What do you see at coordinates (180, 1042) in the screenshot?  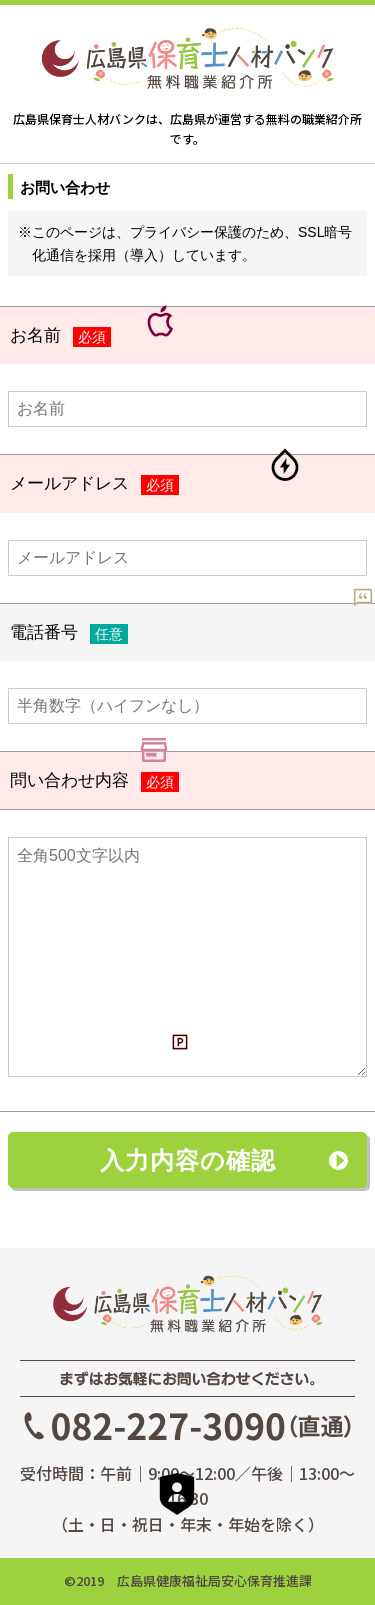 I see `find nearby parking locations` at bounding box center [180, 1042].